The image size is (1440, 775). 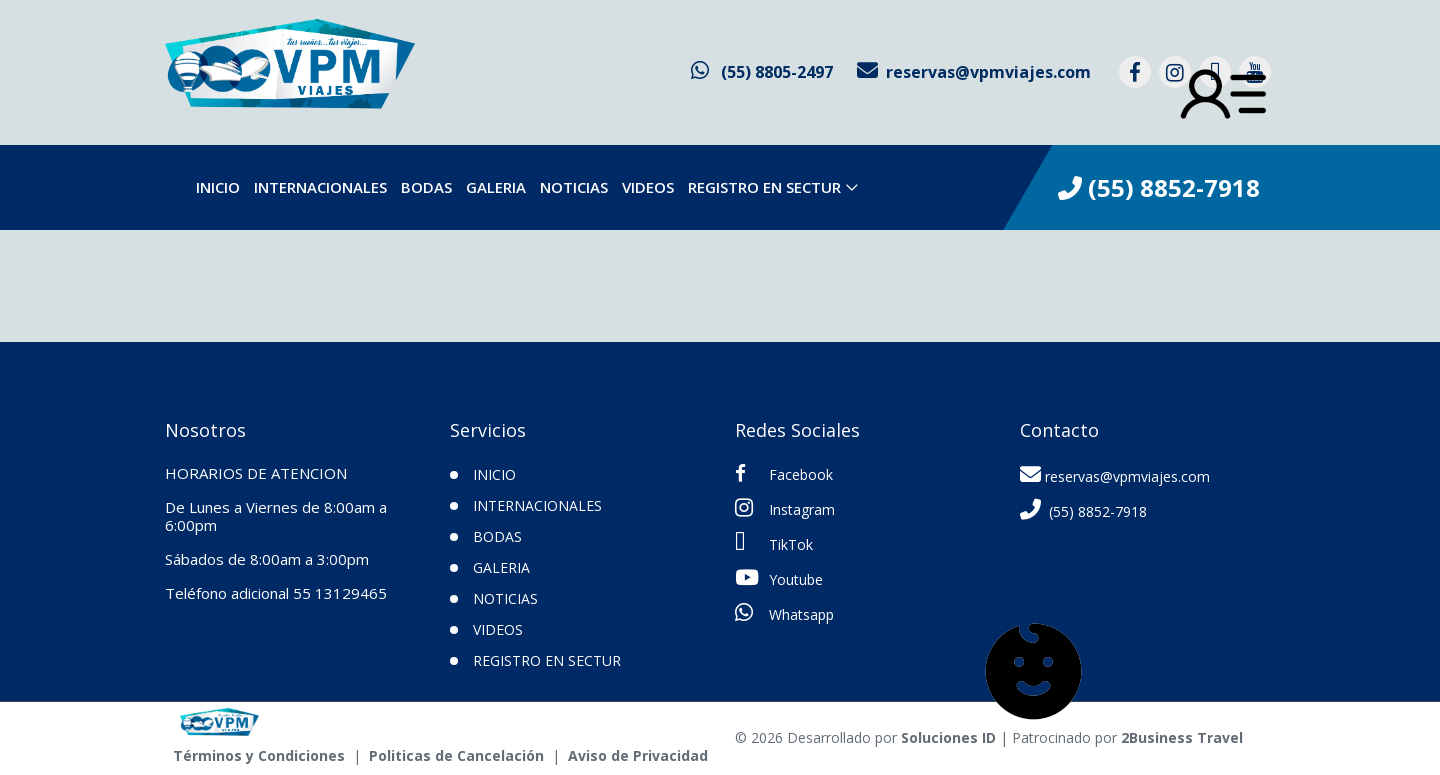 I want to click on view user directory or contact list, so click(x=1222, y=94).